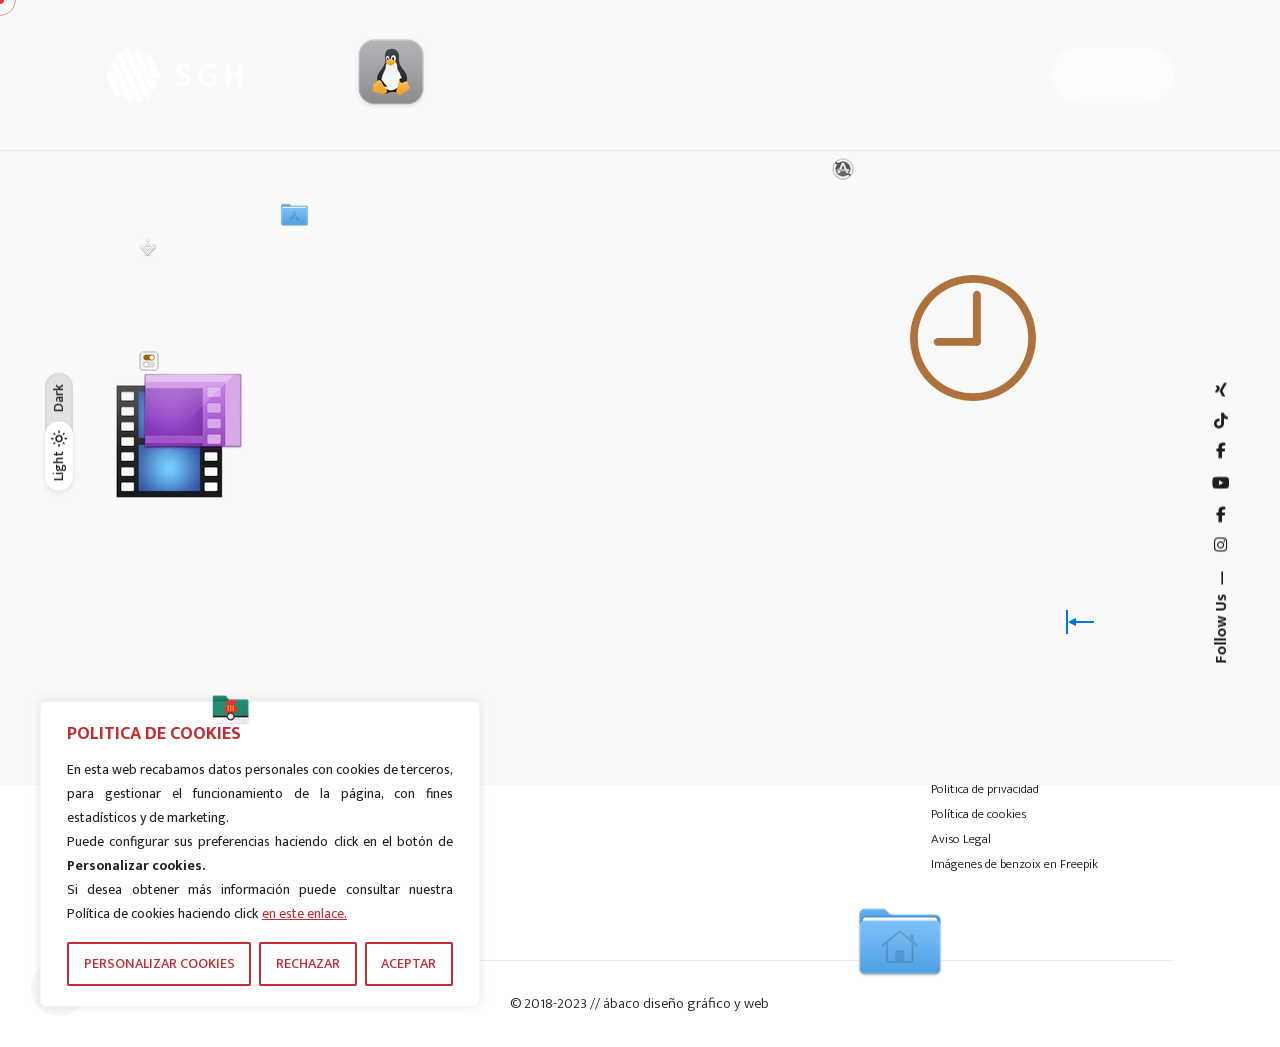 The height and width of the screenshot is (1047, 1280). Describe the element at coordinates (179, 435) in the screenshot. I see `filter media library by type or category` at that location.